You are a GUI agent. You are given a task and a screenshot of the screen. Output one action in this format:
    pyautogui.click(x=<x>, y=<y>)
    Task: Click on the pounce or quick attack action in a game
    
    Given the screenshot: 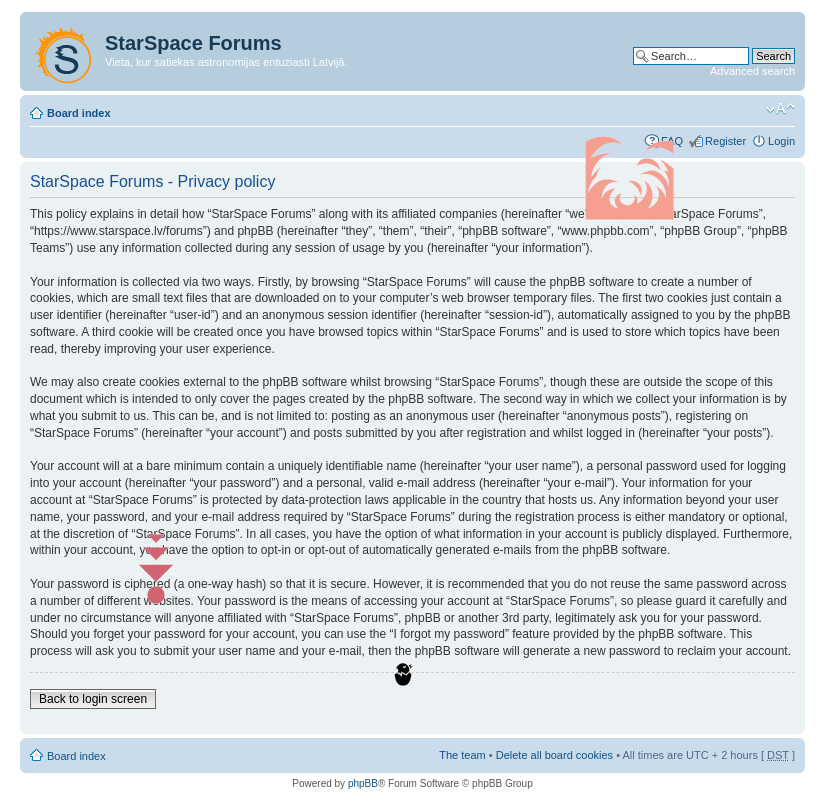 What is the action you would take?
    pyautogui.click(x=156, y=569)
    